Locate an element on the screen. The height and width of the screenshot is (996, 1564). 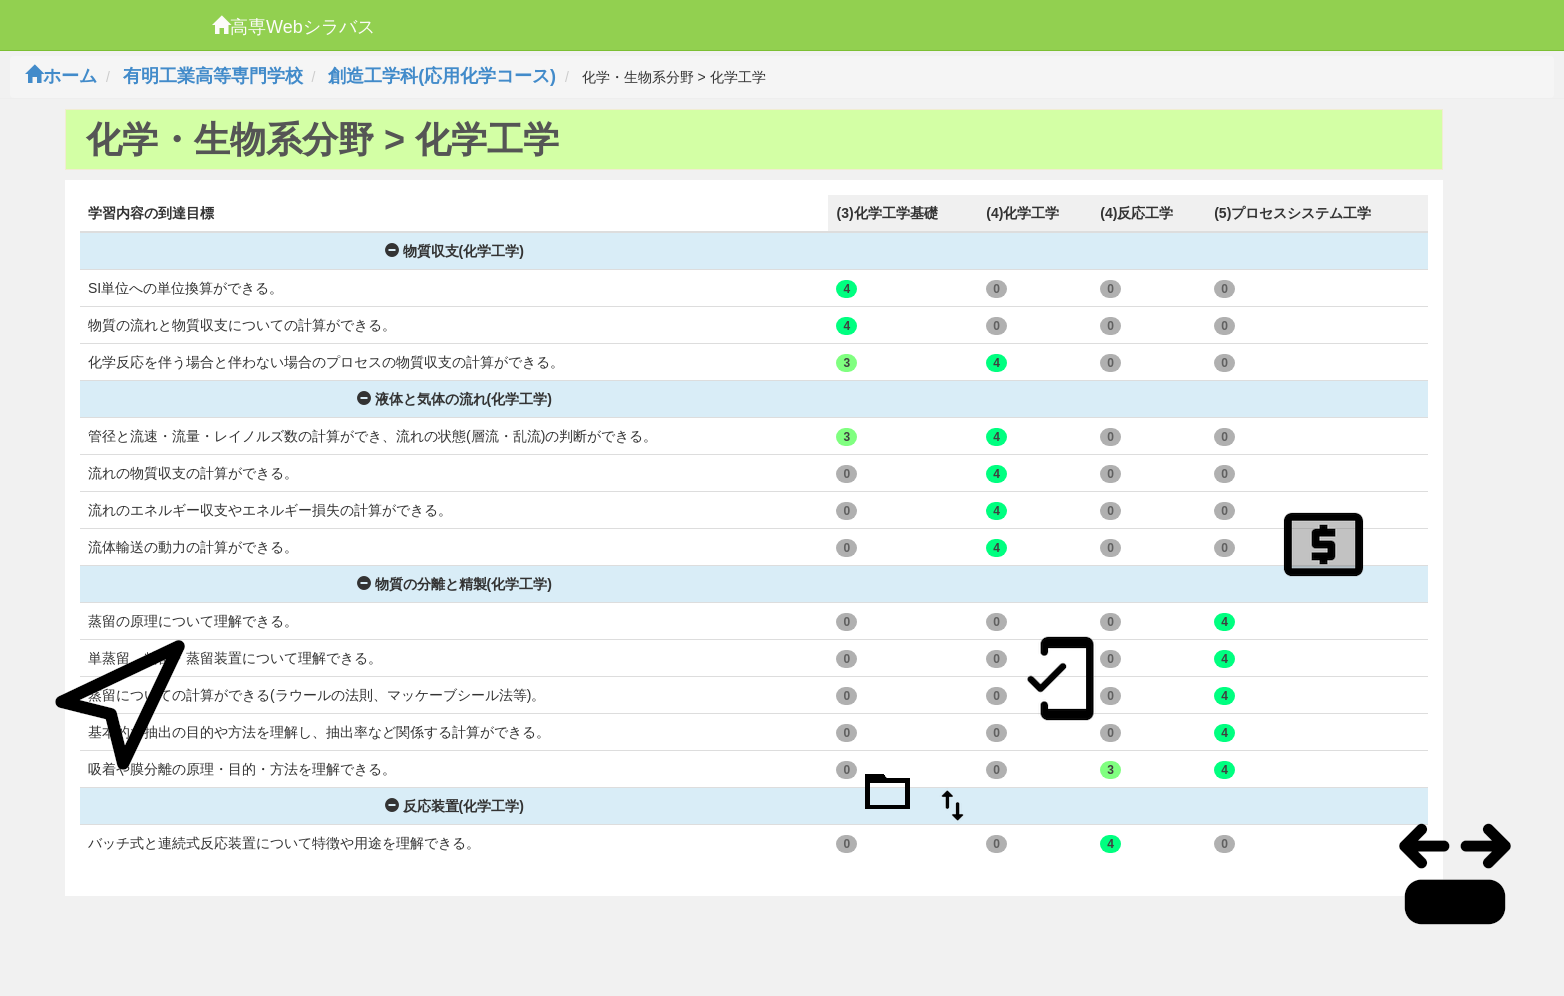
open folder to view contents is located at coordinates (887, 791).